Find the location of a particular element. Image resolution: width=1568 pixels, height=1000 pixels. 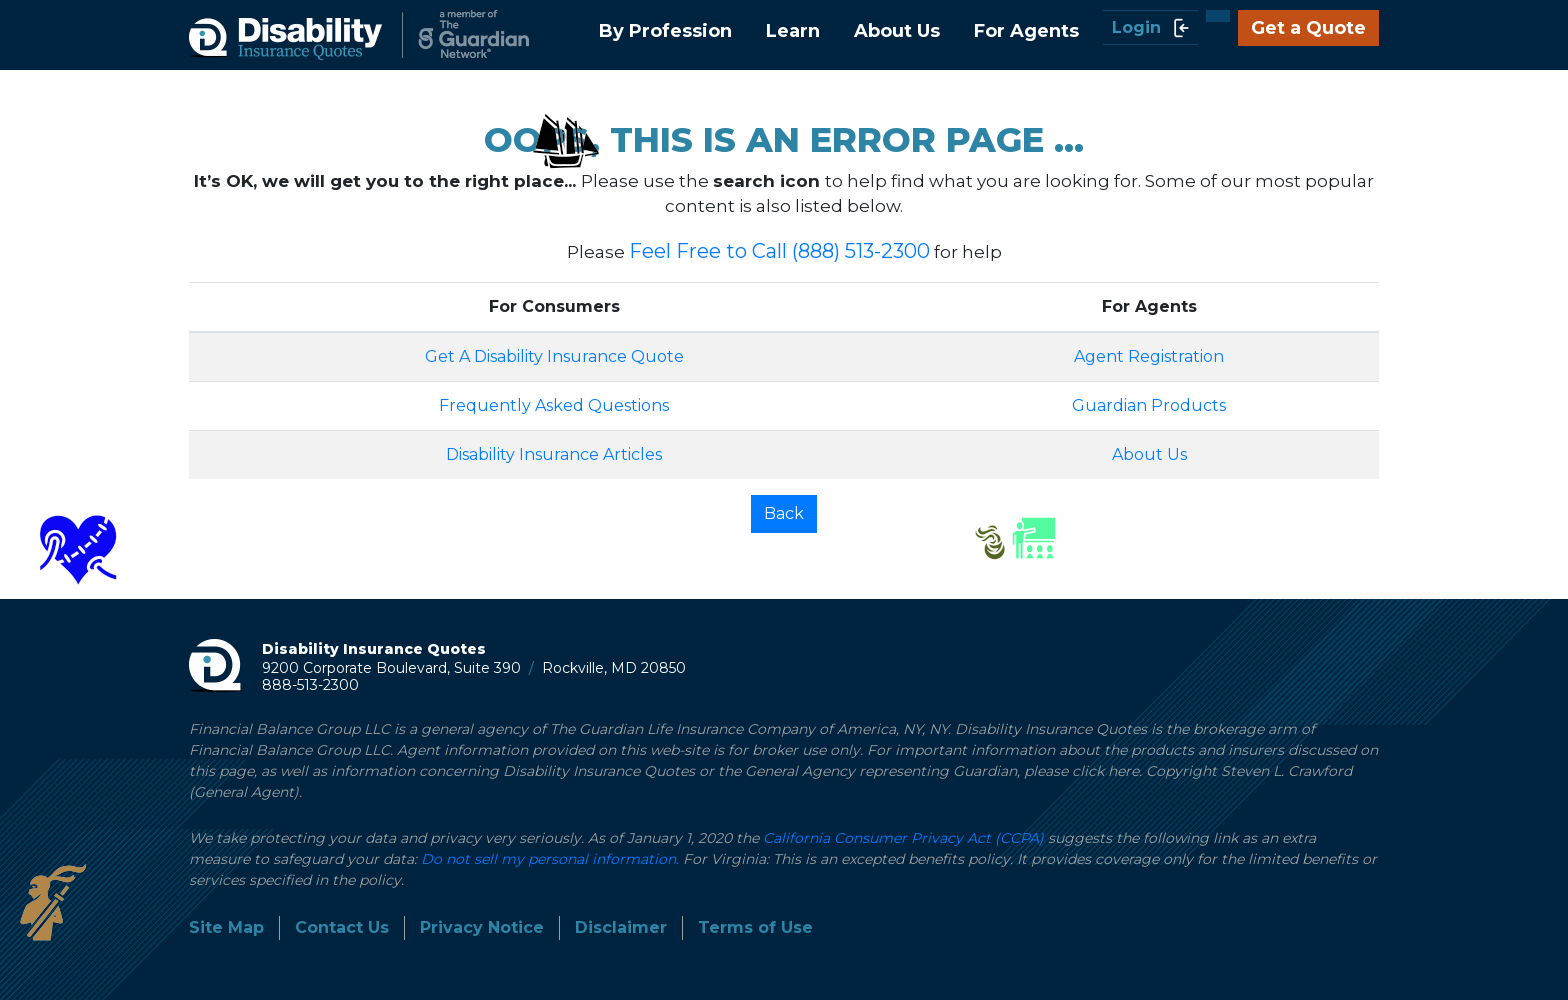

incense or aromatherapy item in a game inventory is located at coordinates (991, 542).